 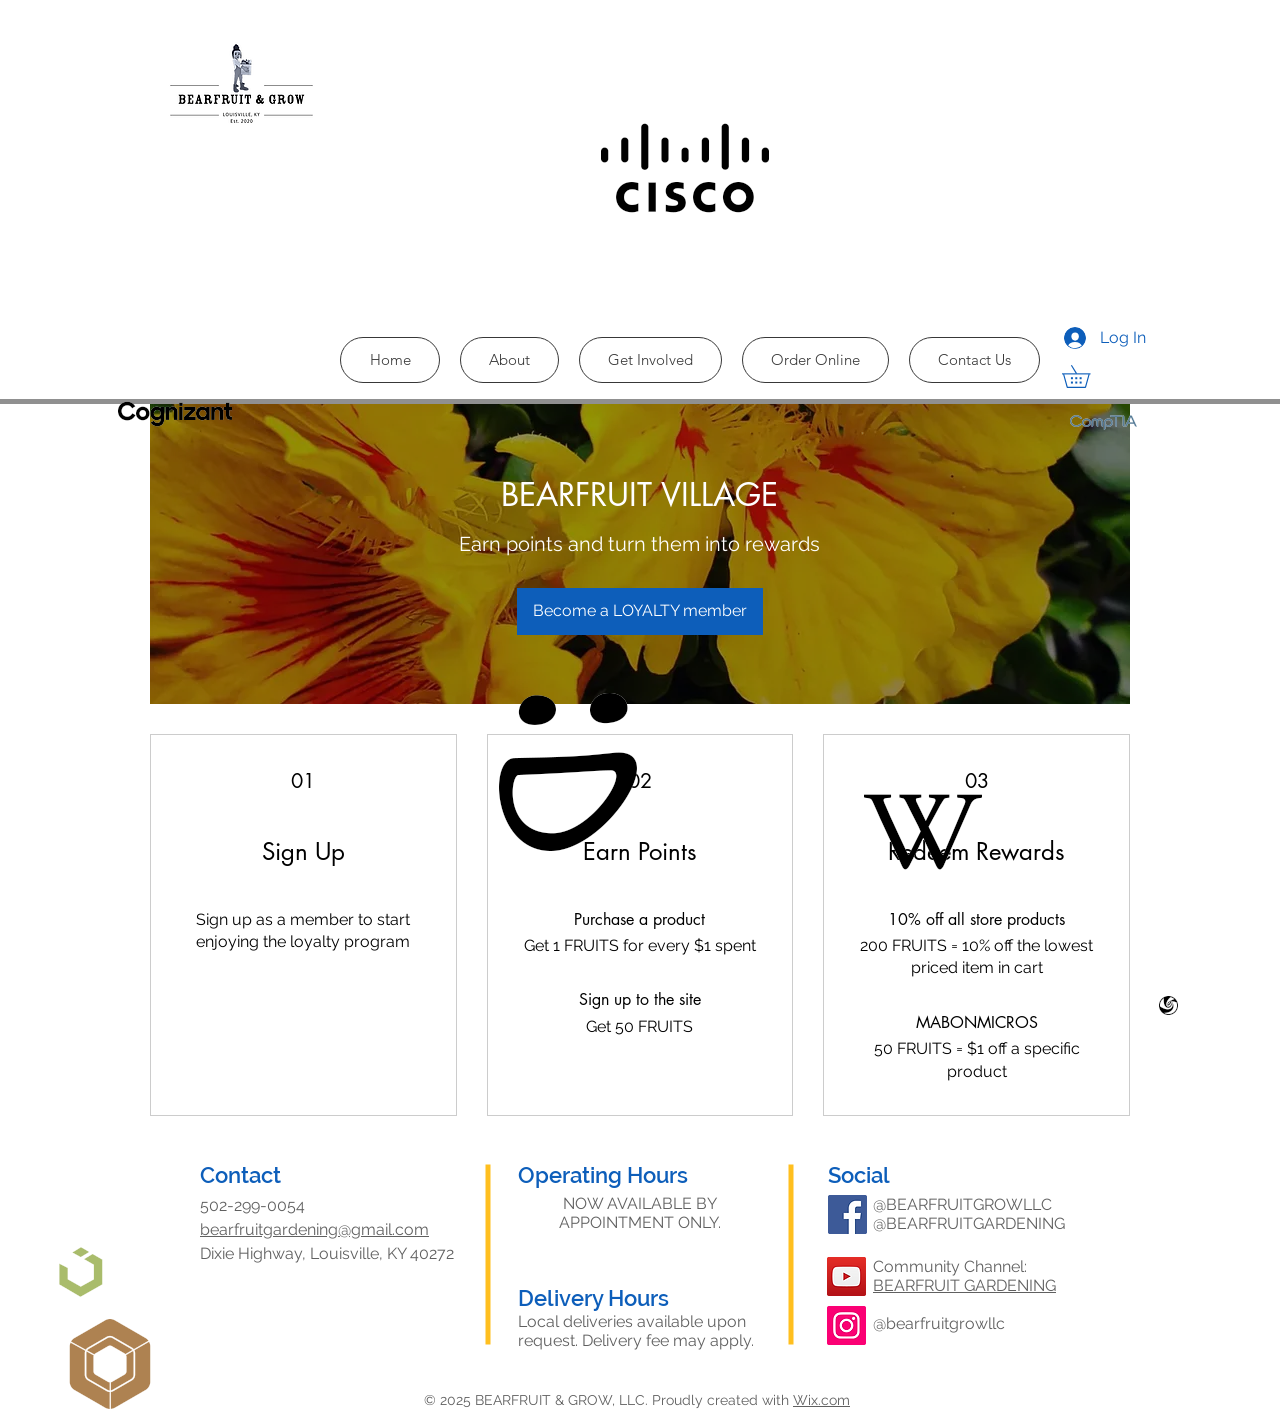 I want to click on open deepin desktop environment settings, so click(x=1168, y=1005).